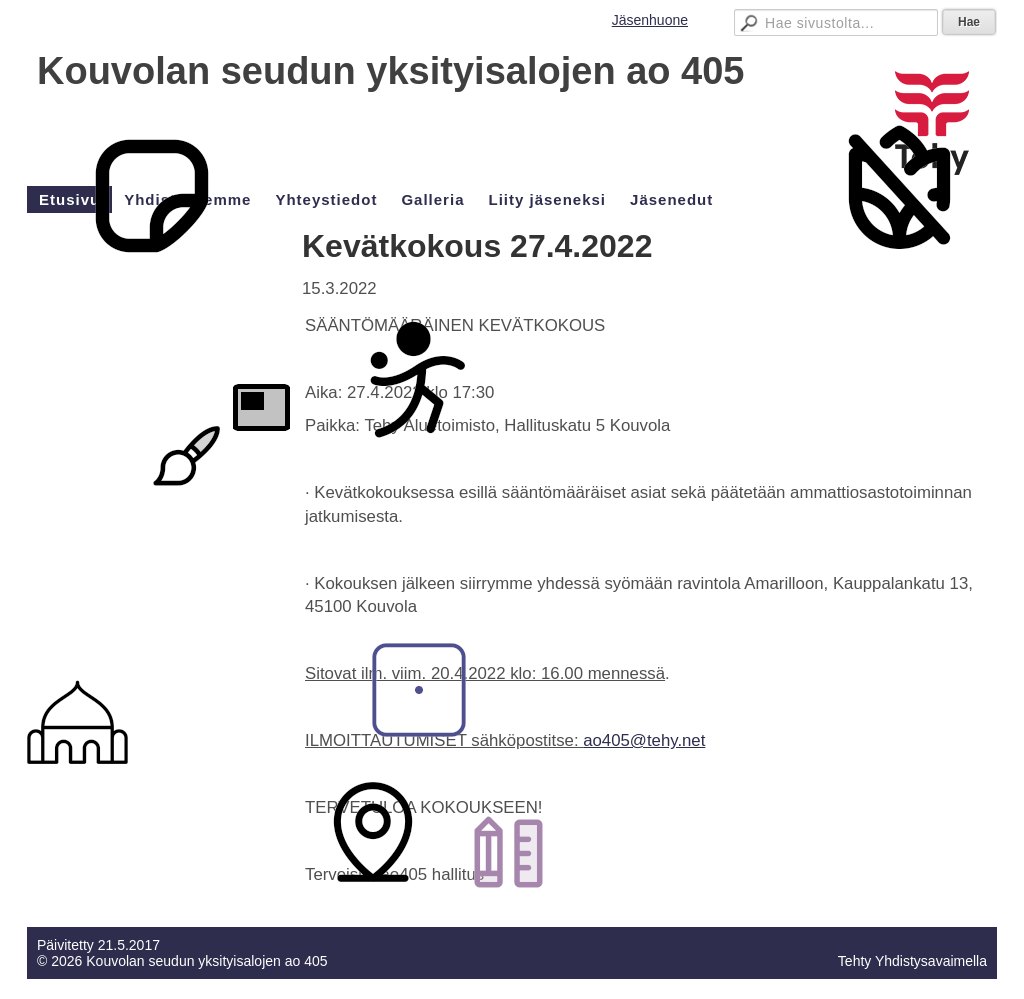 This screenshot has height=999, width=1024. Describe the element at coordinates (189, 457) in the screenshot. I see `access drawing or painting tools` at that location.